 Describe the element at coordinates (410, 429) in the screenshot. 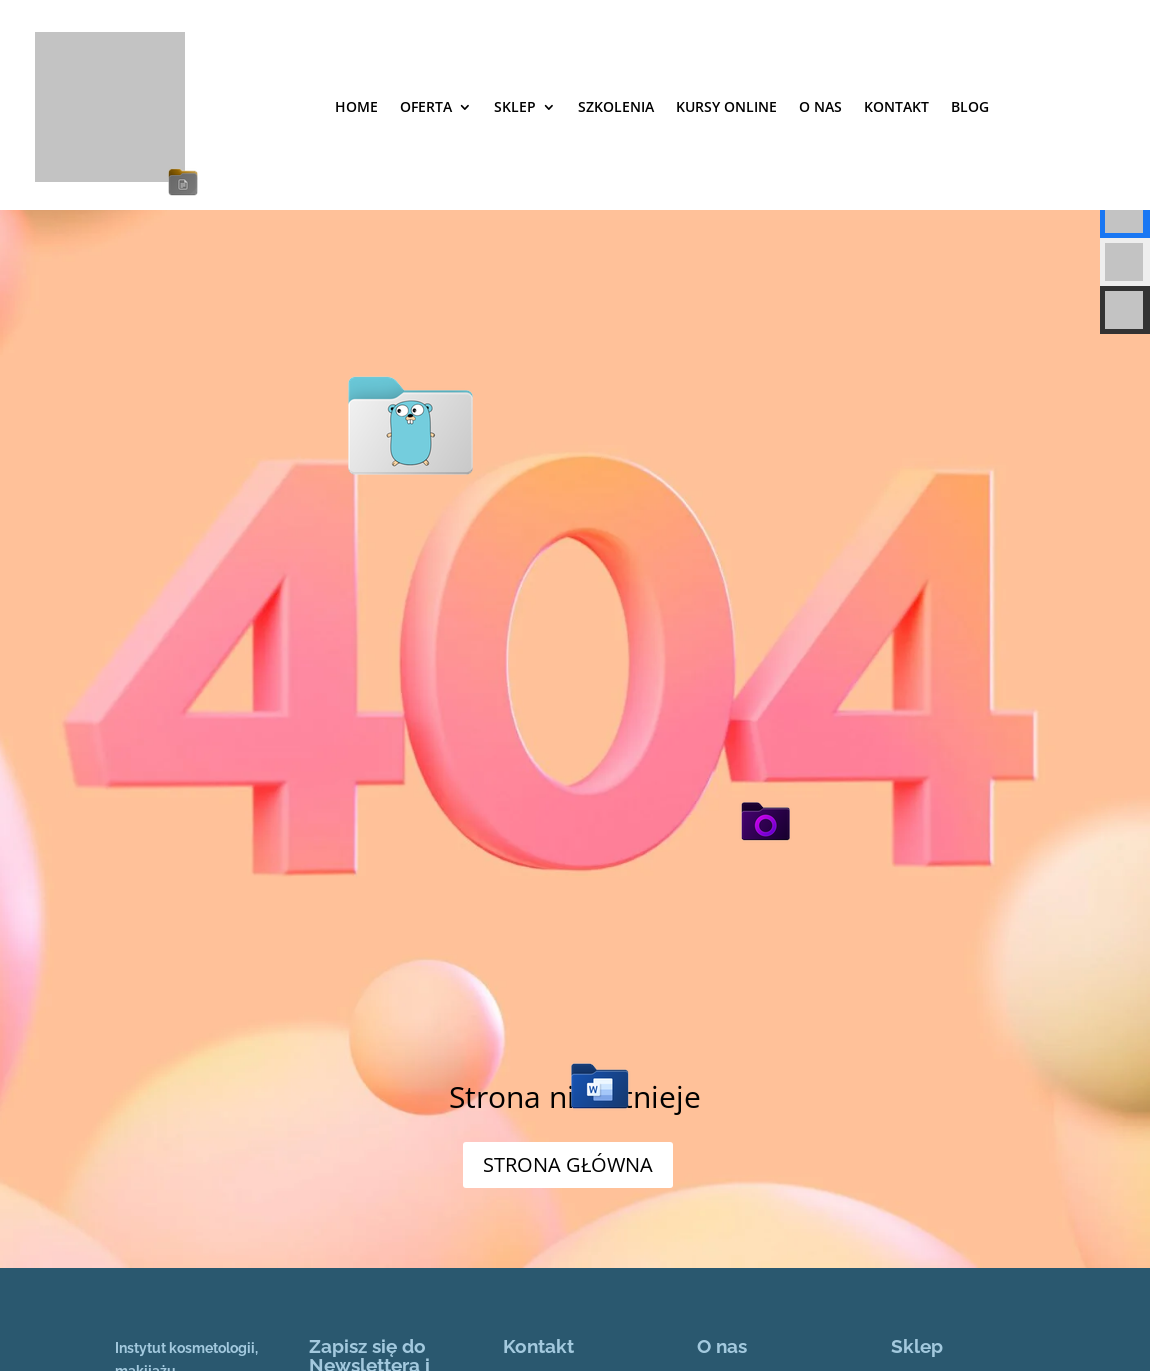

I see `open folder containing Go programming files` at that location.